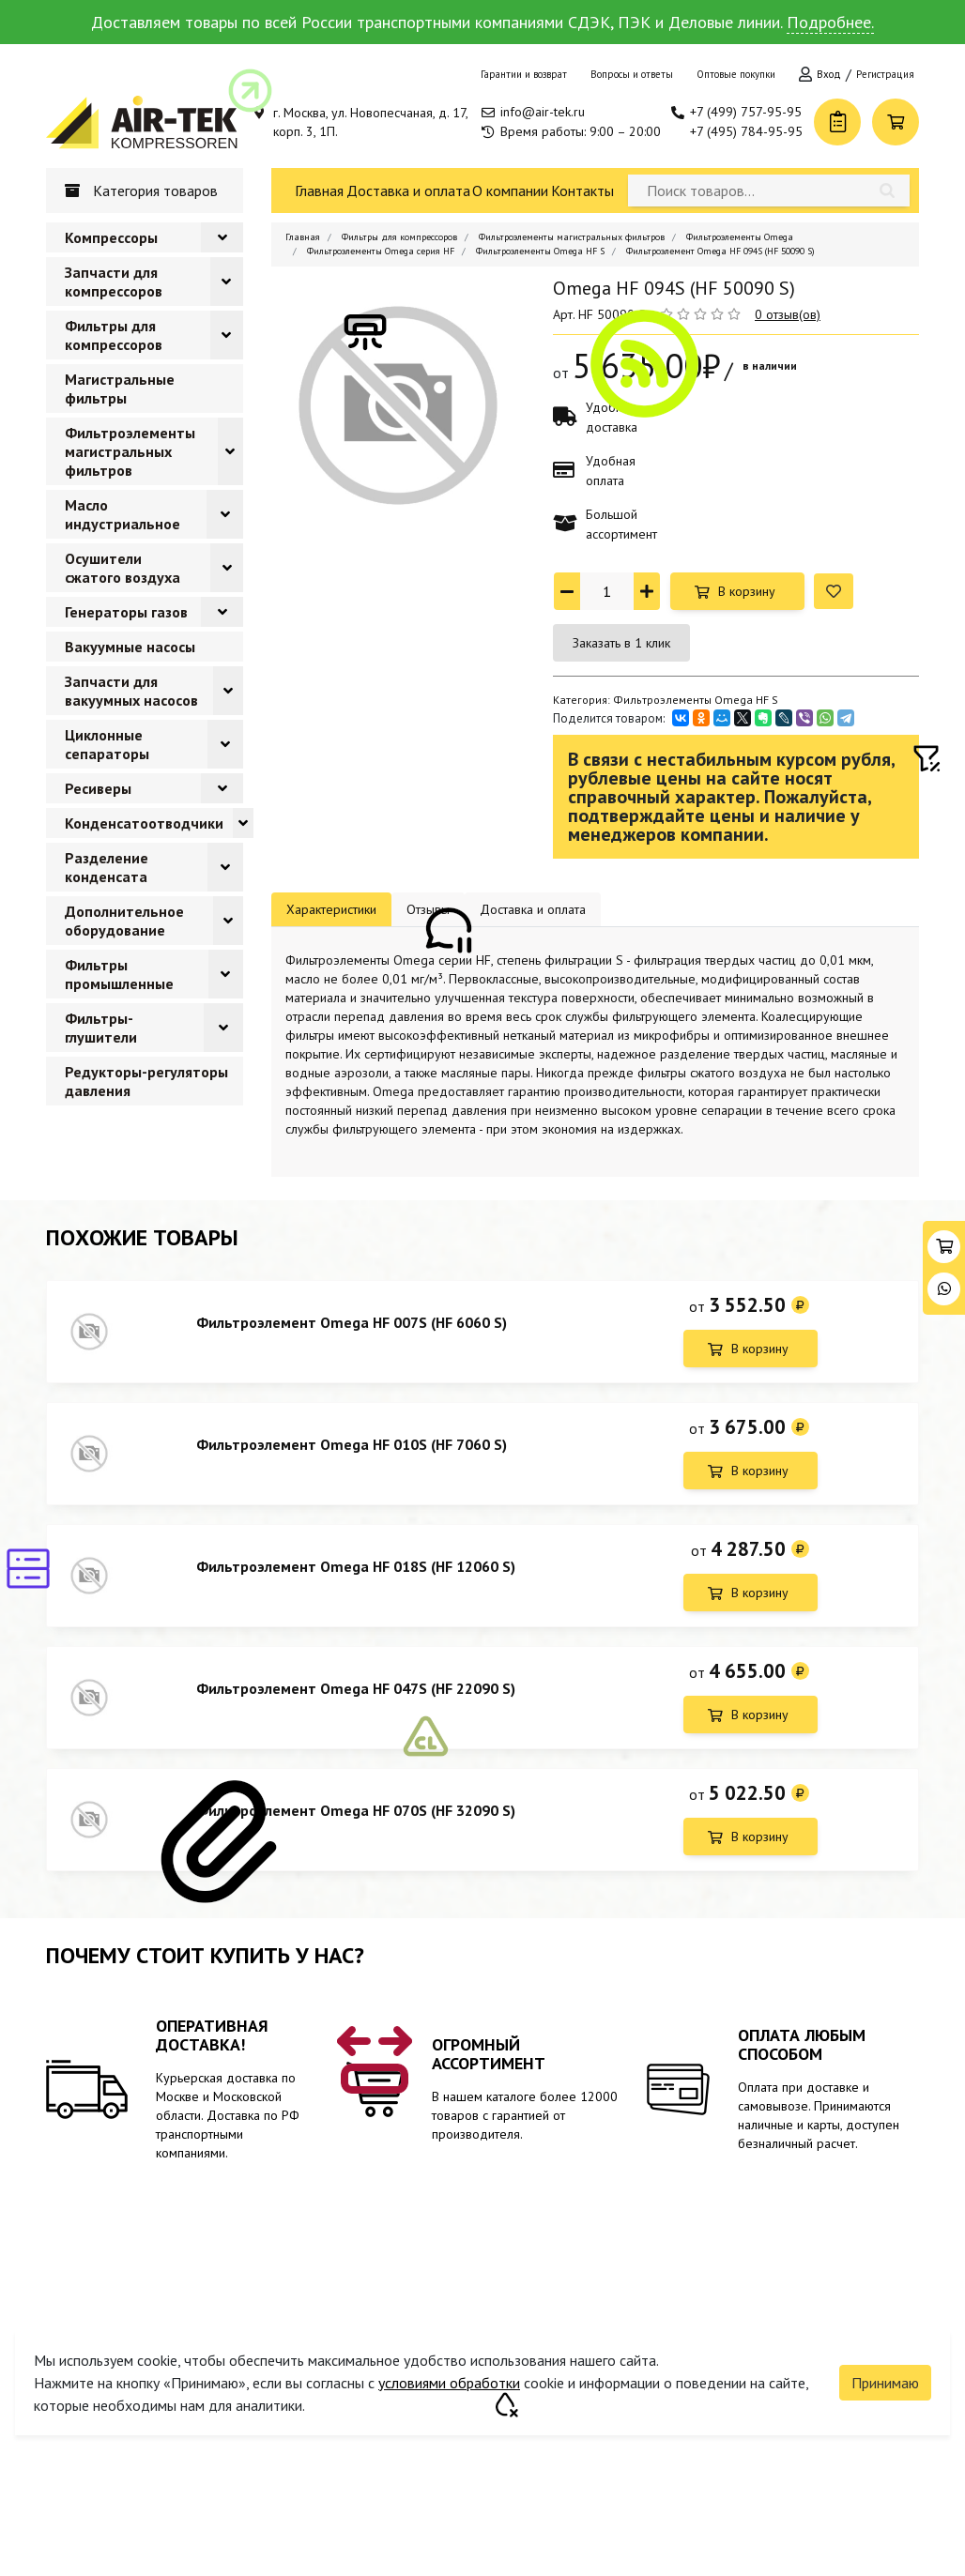  I want to click on access server settings or management, so click(28, 1569).